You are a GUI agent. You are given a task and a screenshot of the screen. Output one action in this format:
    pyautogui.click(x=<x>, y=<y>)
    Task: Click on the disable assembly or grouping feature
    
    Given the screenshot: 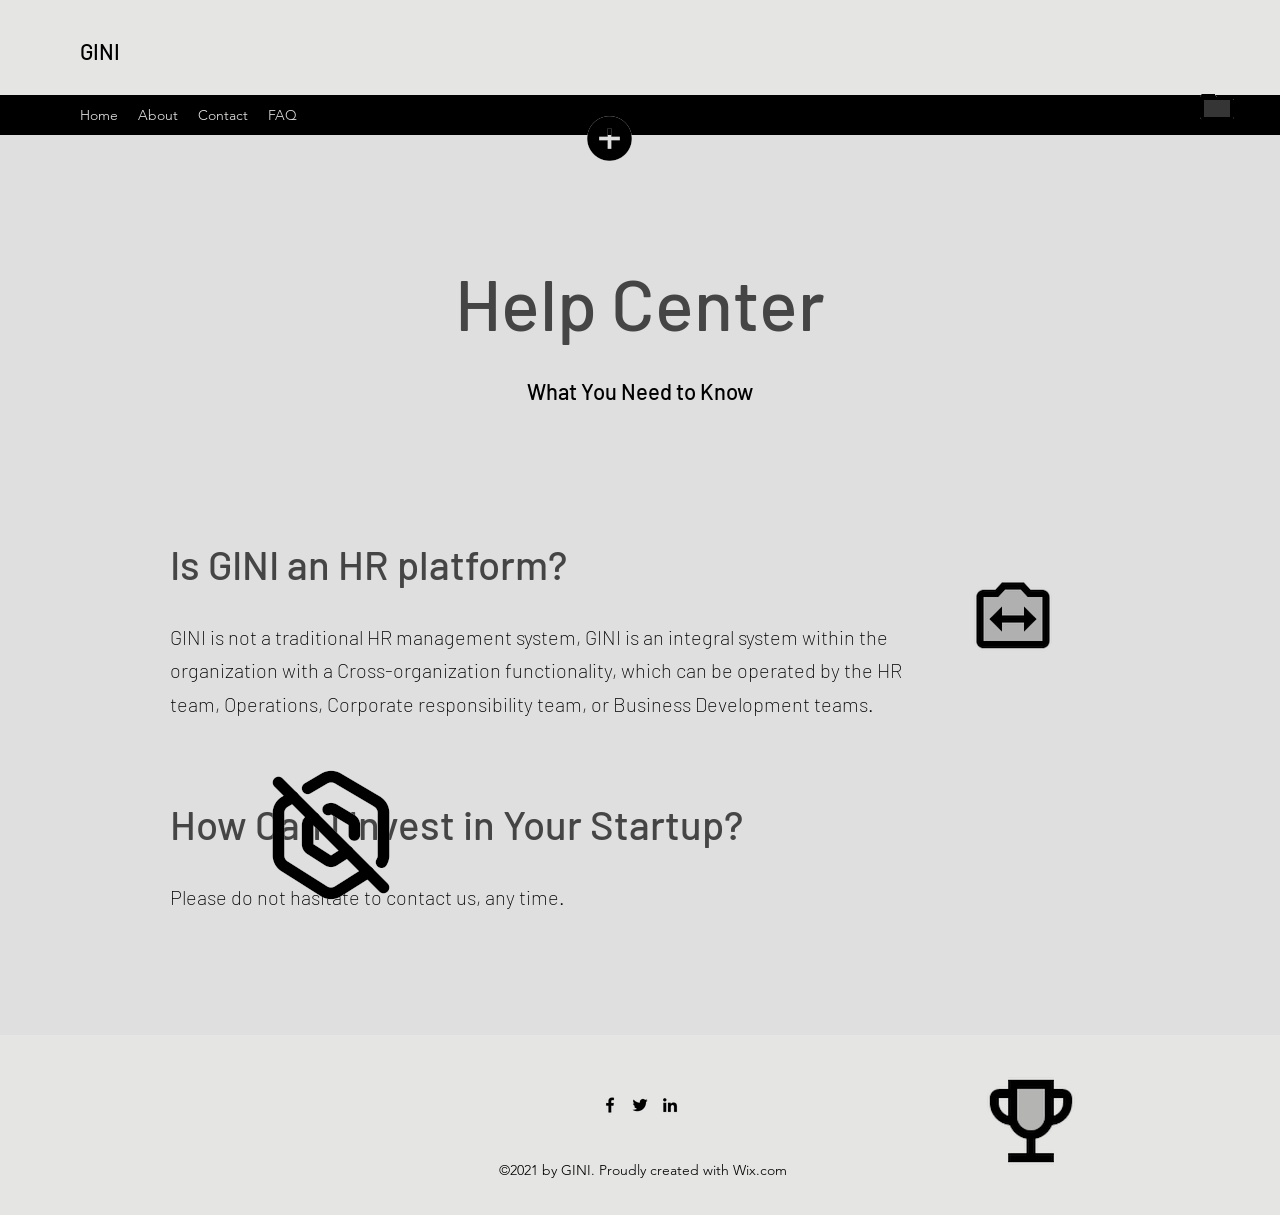 What is the action you would take?
    pyautogui.click(x=331, y=835)
    